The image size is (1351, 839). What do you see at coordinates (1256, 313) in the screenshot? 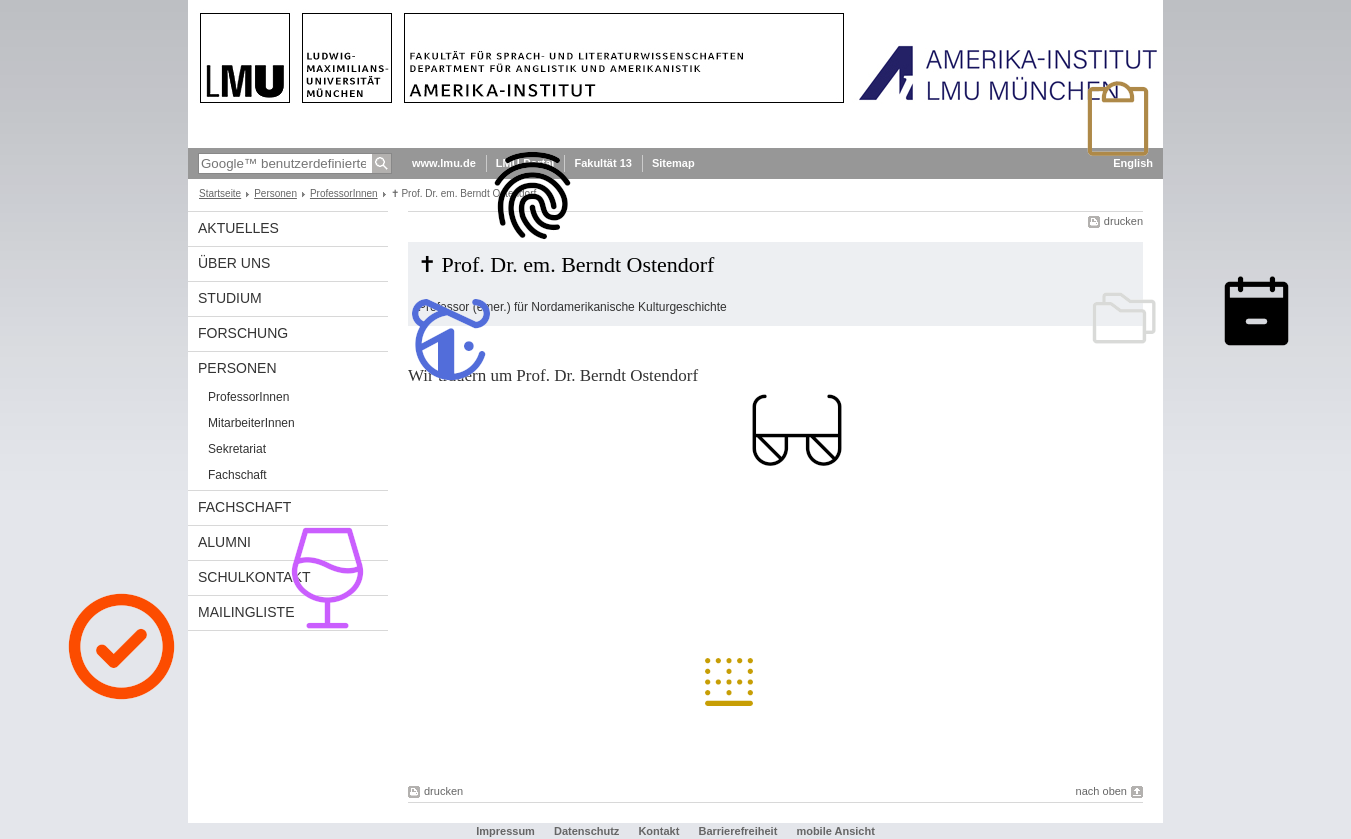
I see `remove an event from your calendar` at bounding box center [1256, 313].